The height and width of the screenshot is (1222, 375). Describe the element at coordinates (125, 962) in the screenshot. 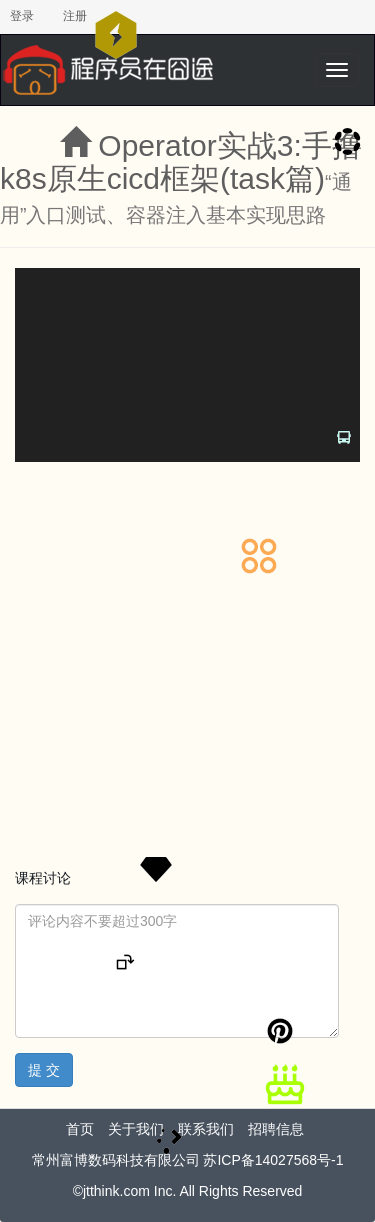

I see `rotate object clockwise` at that location.